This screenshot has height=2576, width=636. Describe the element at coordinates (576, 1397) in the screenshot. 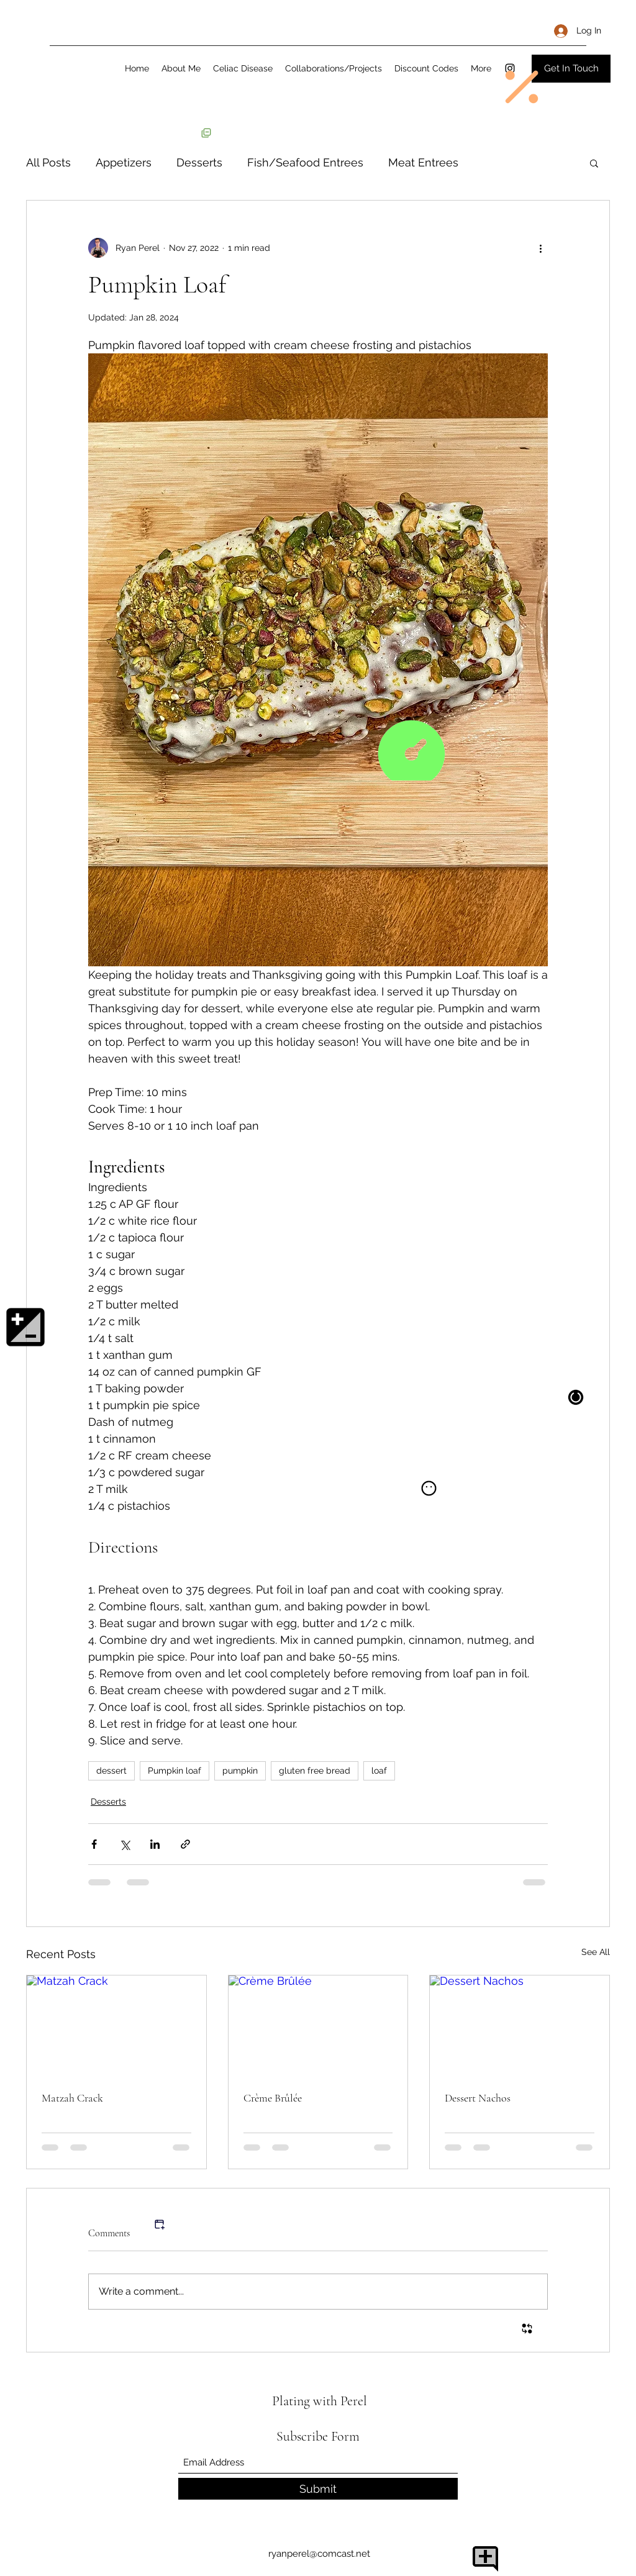

I see `indicates loading or processing in progress` at that location.